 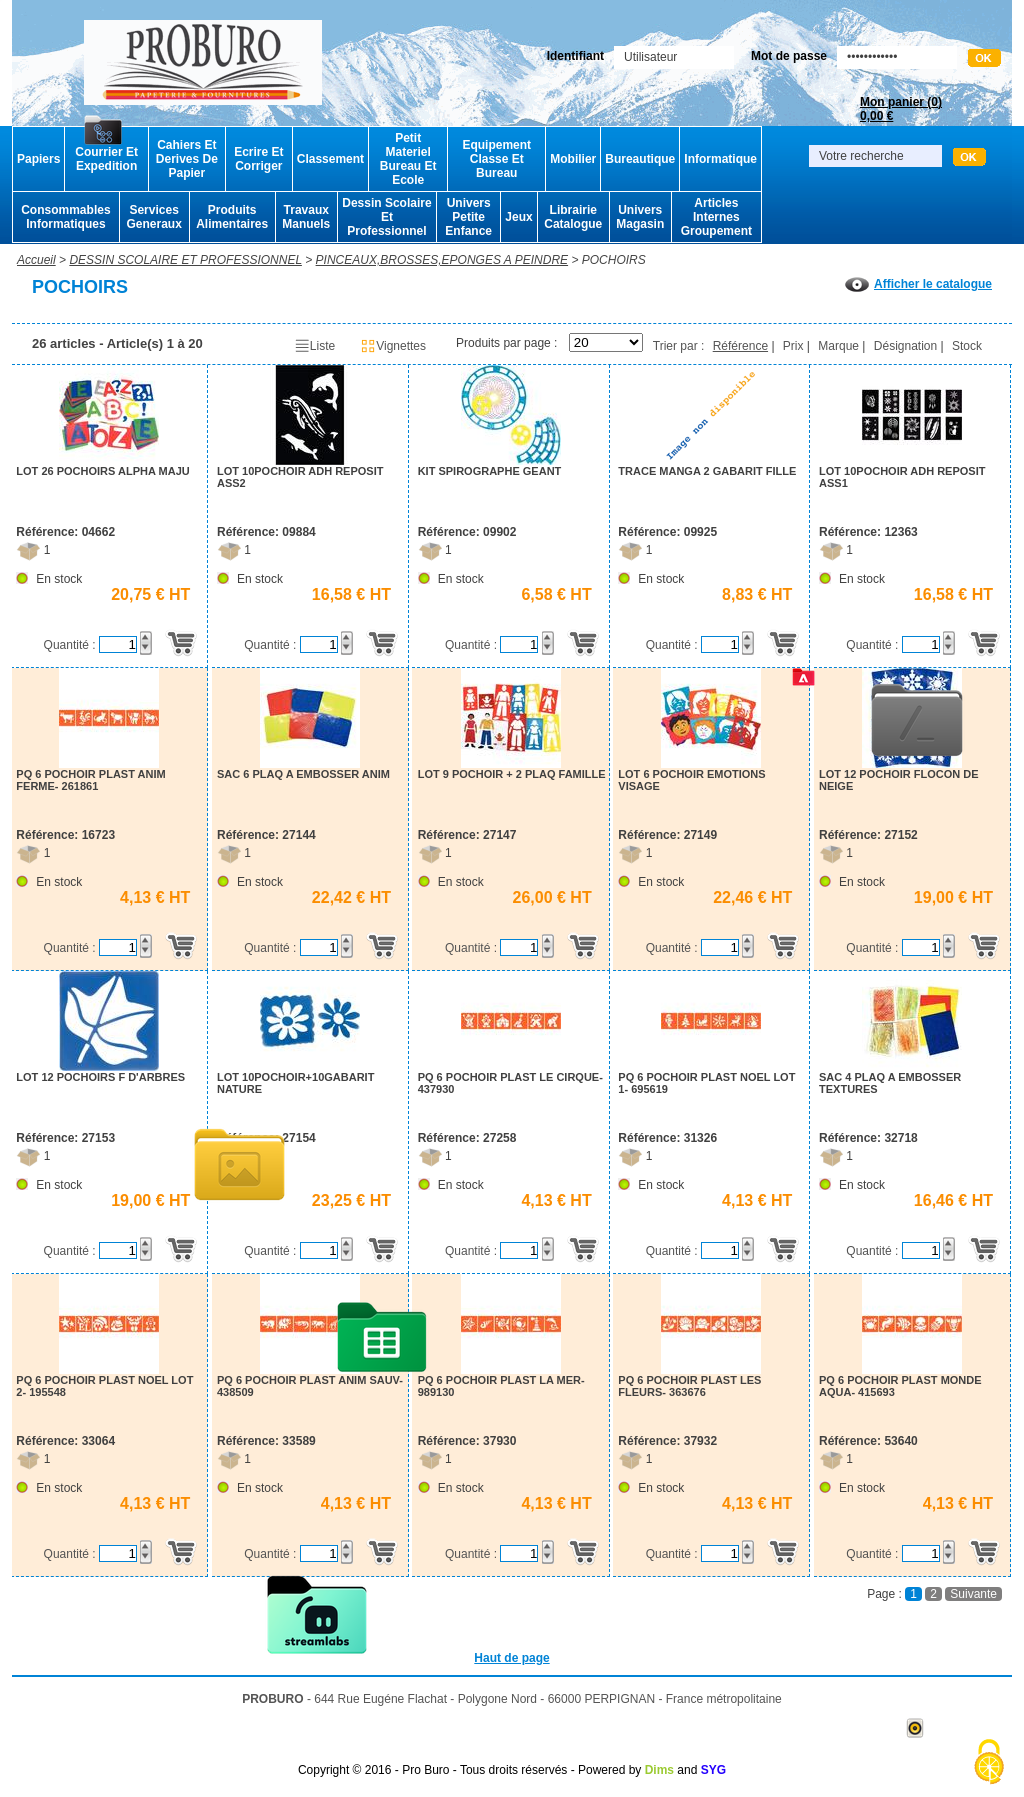 I want to click on open streamlabs project files folder, so click(x=316, y=1617).